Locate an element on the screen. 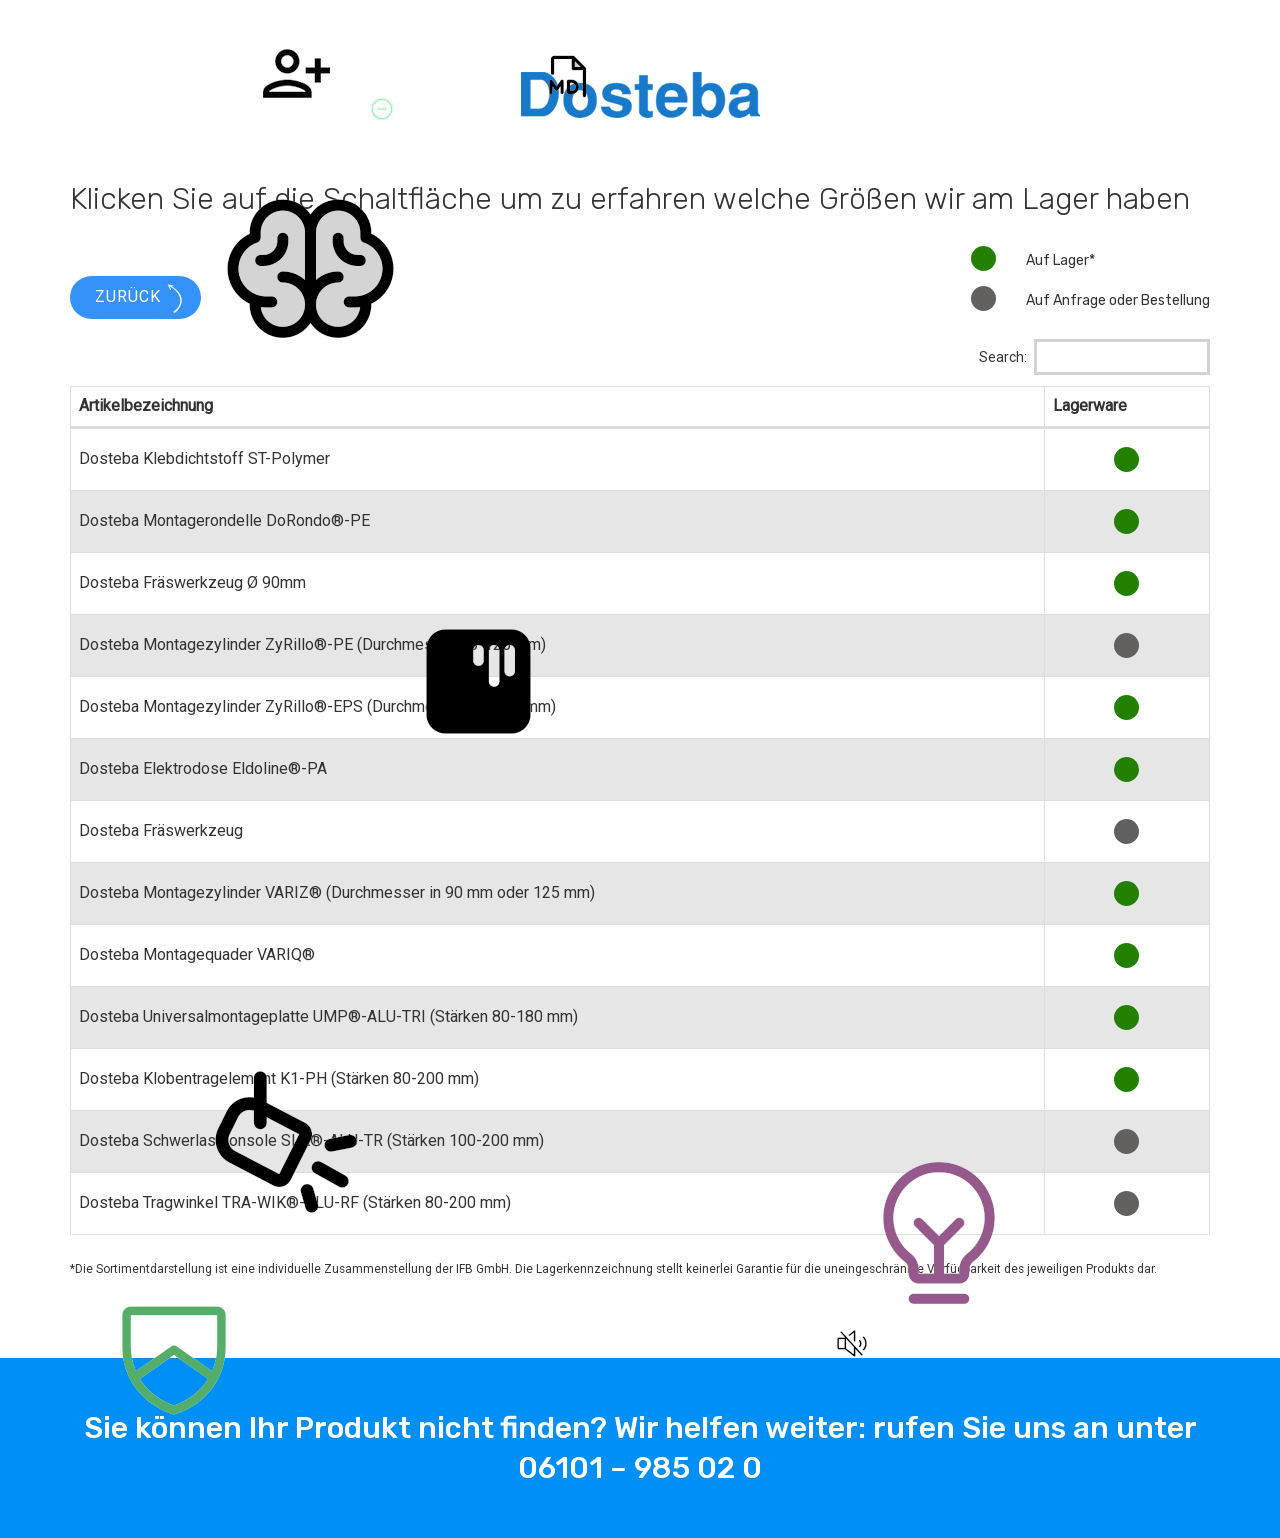 The height and width of the screenshot is (1538, 1280). add a new contact is located at coordinates (296, 73).